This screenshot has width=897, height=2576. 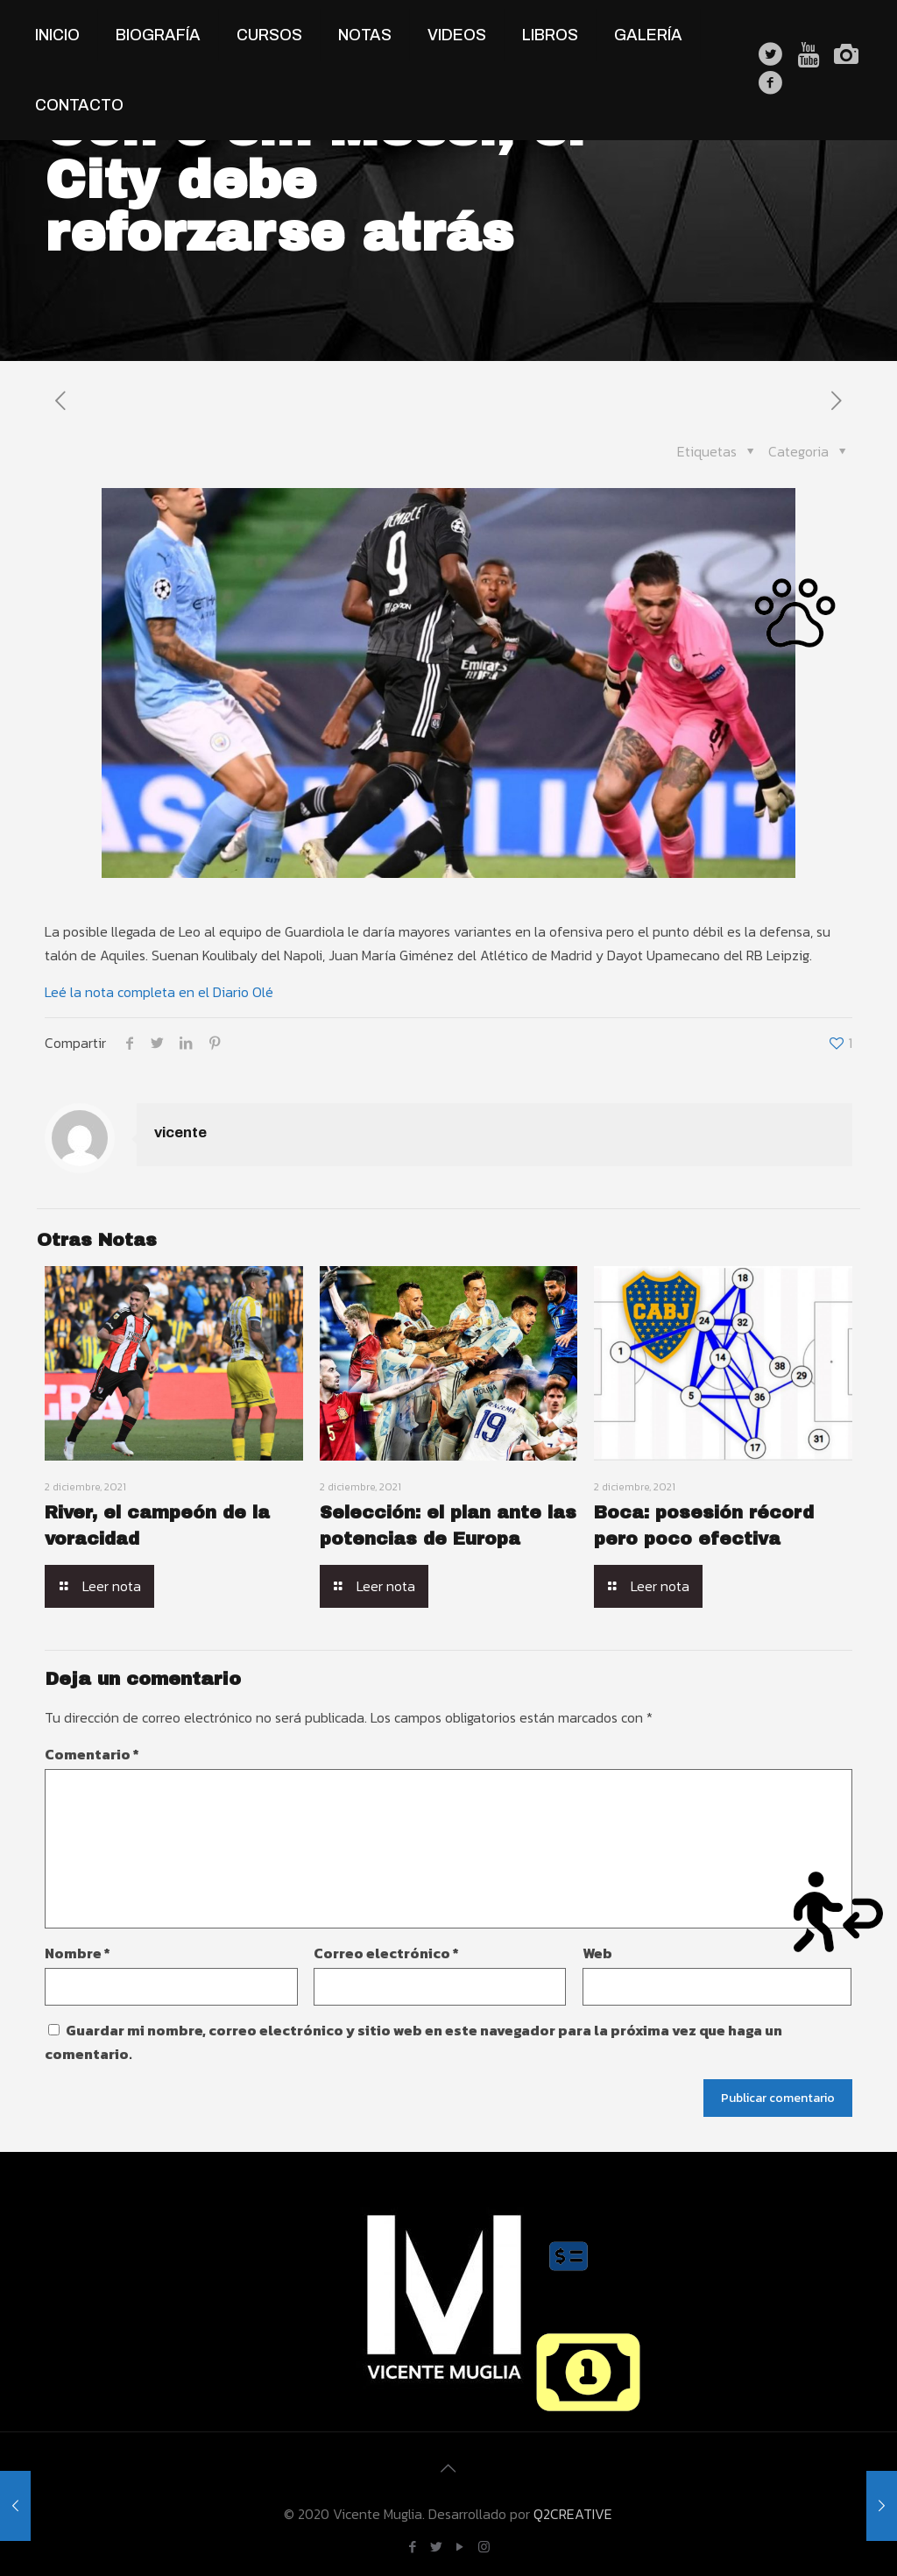 I want to click on return to starting point of walking route, so click(x=838, y=1912).